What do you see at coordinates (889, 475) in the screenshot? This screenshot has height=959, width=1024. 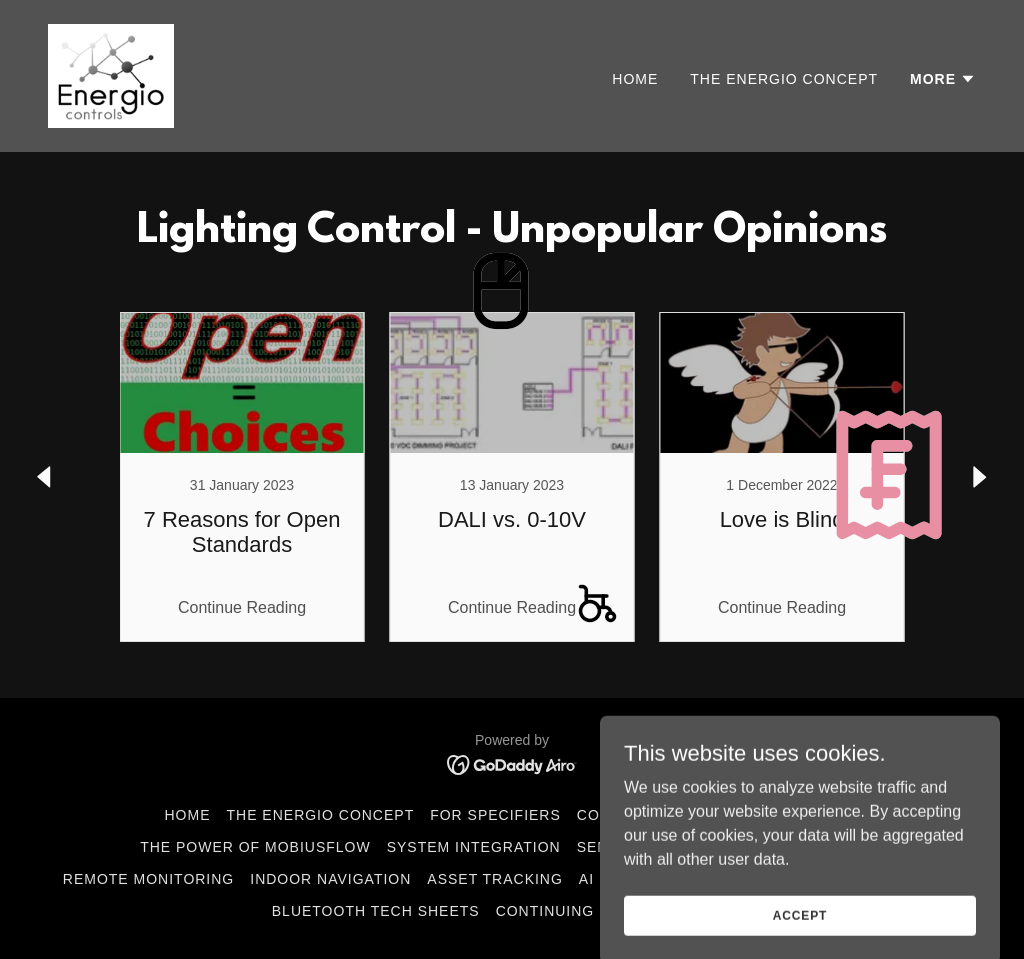 I see `view receipt or transaction in swiss francs` at bounding box center [889, 475].